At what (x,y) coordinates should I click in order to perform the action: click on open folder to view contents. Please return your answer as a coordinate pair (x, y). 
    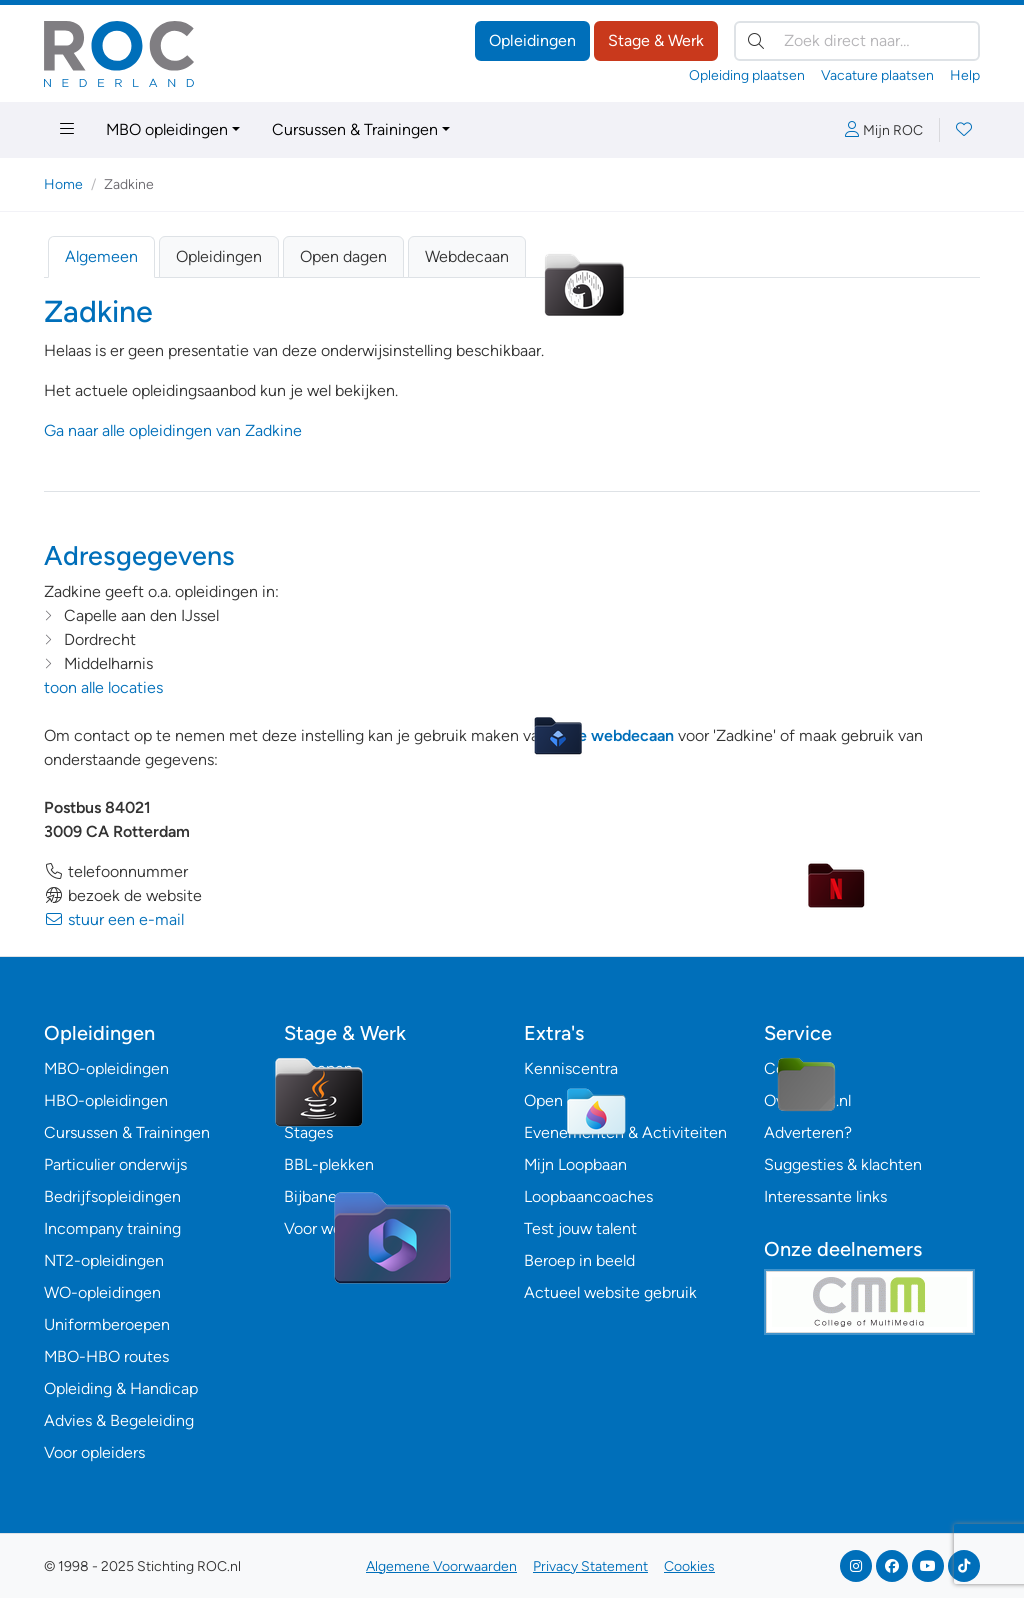
    Looking at the image, I should click on (806, 1084).